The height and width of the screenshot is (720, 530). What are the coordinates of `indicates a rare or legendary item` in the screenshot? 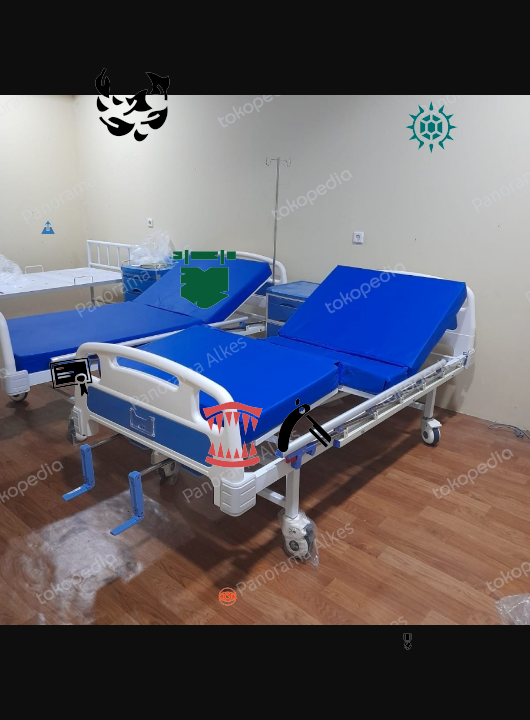 It's located at (431, 127).